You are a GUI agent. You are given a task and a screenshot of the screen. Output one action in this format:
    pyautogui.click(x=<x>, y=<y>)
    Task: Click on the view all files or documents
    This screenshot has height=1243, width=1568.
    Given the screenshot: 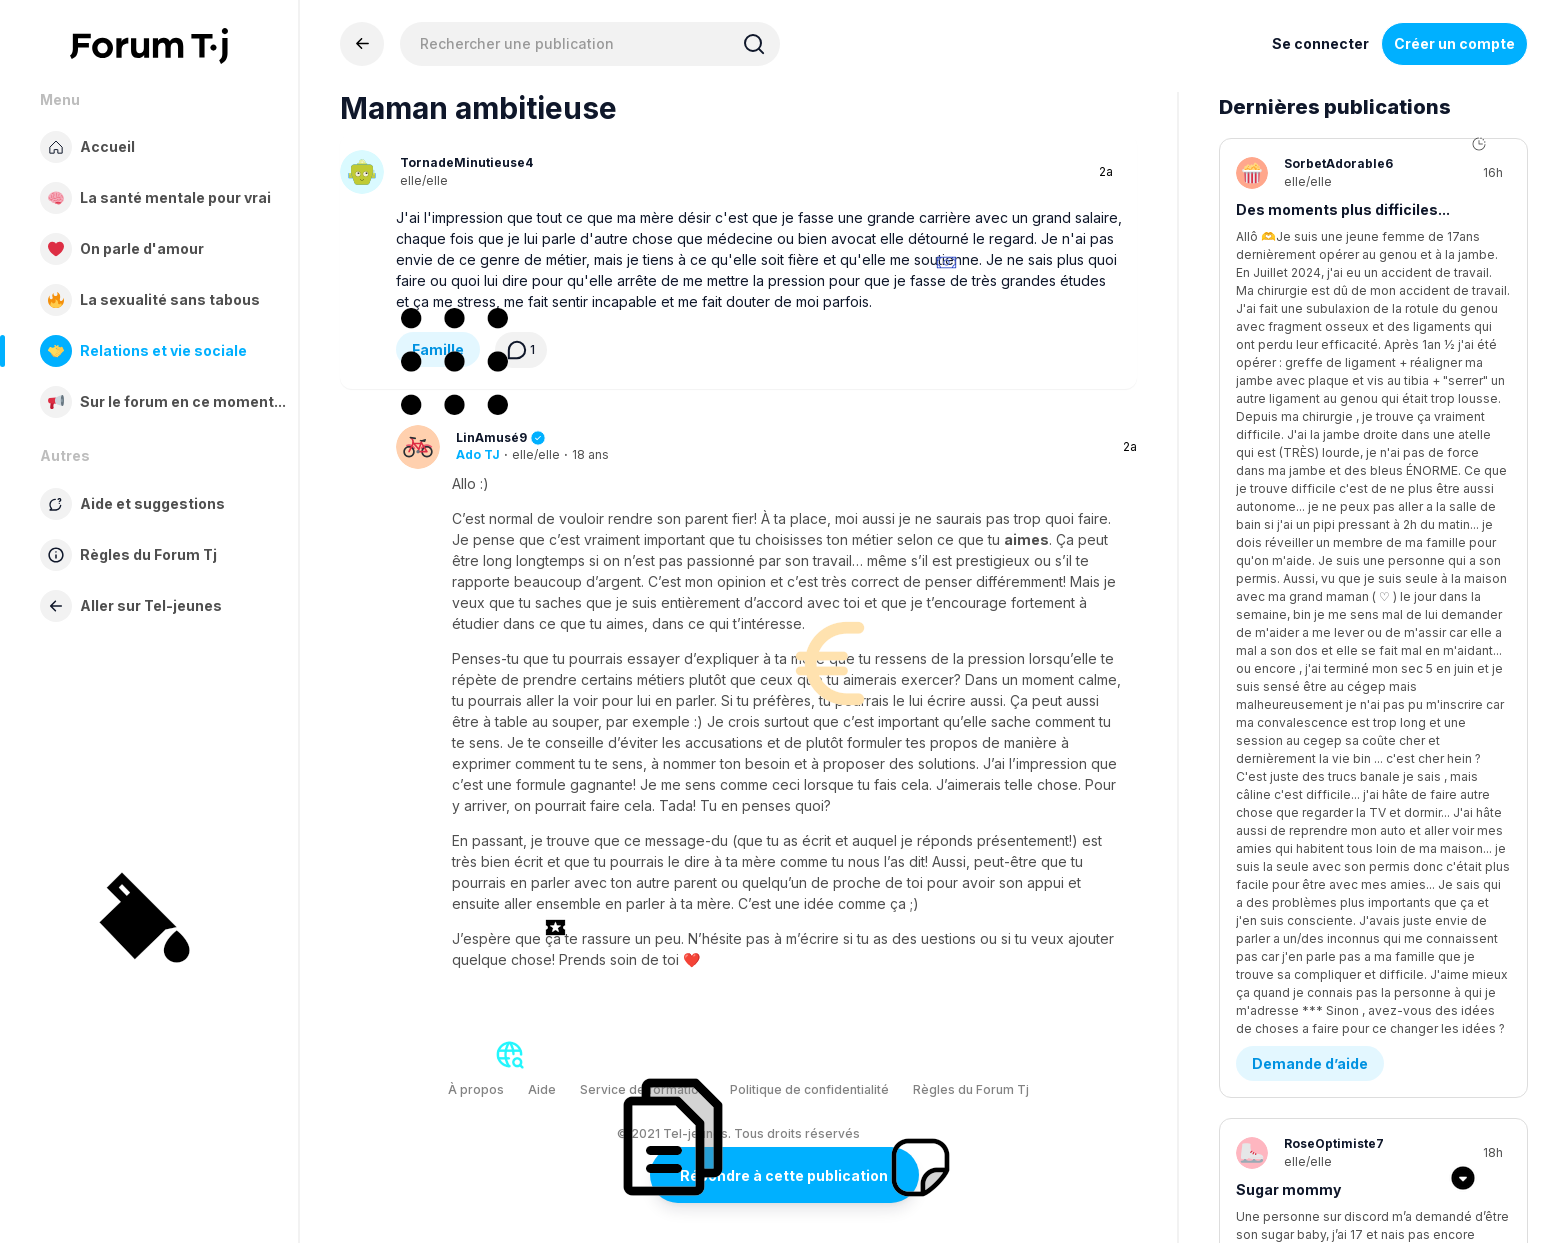 What is the action you would take?
    pyautogui.click(x=673, y=1137)
    